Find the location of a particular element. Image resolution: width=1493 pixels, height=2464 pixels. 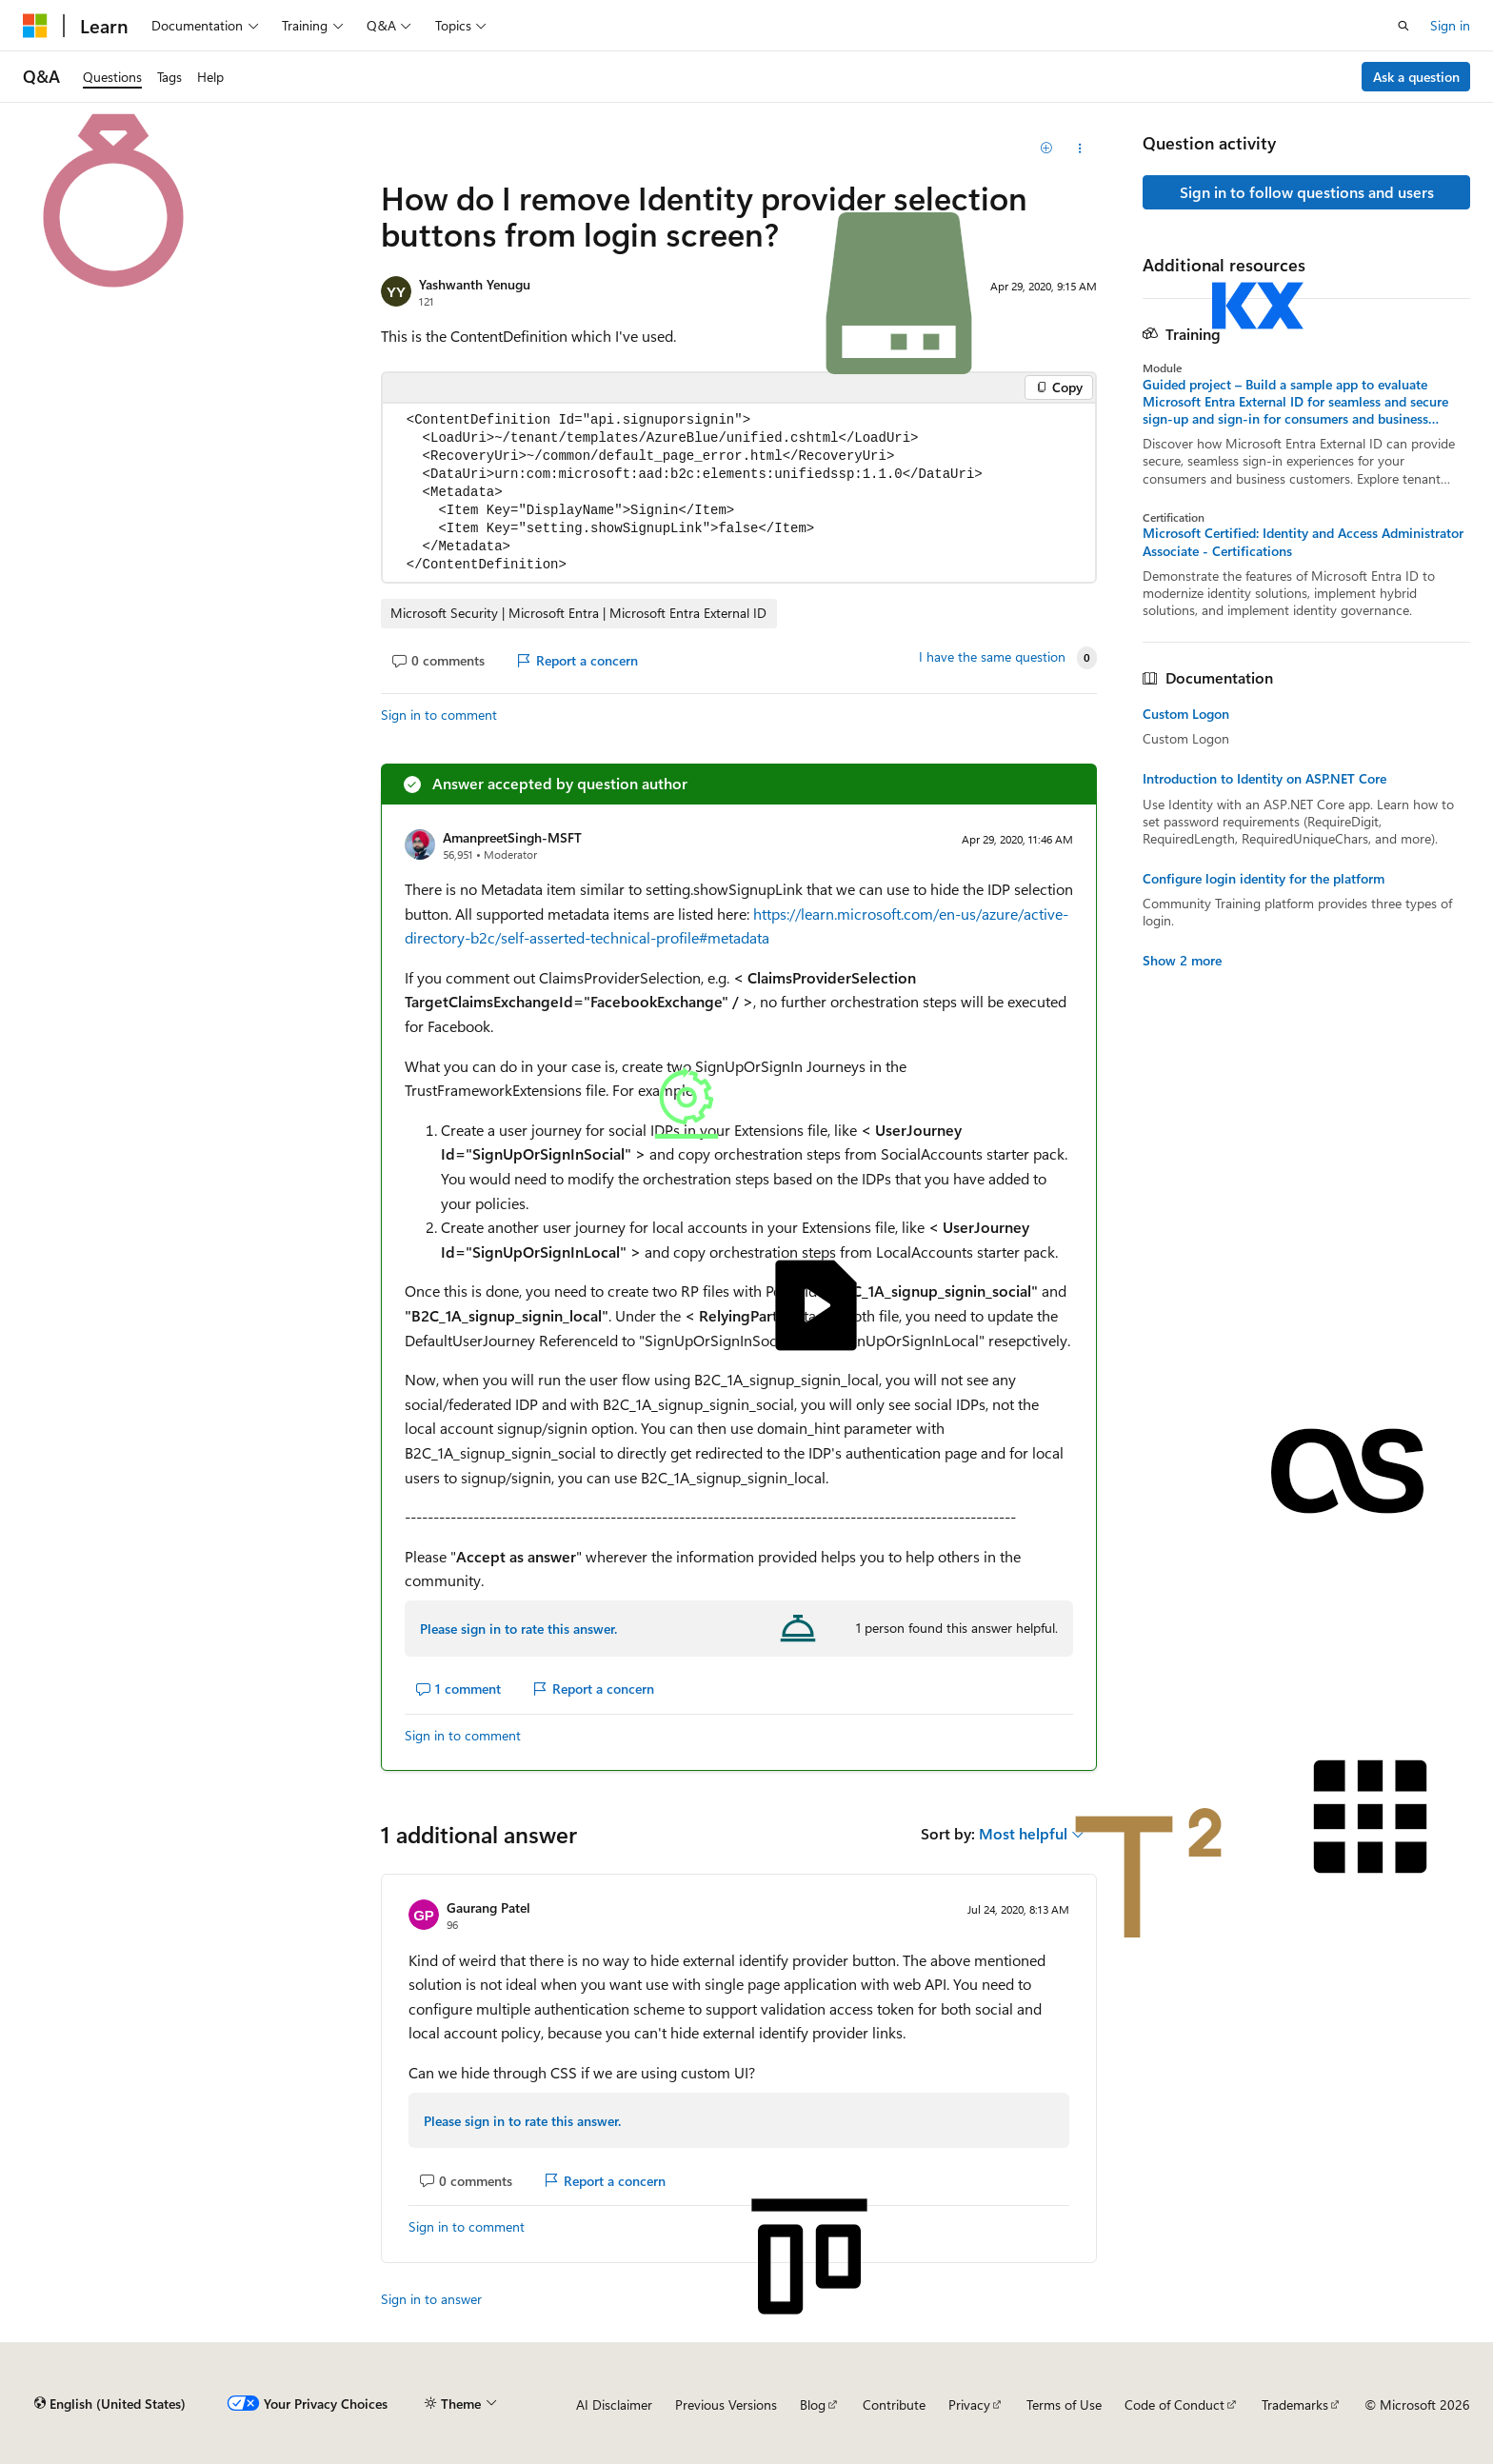

JFrog Pipelines logo is located at coordinates (687, 1103).